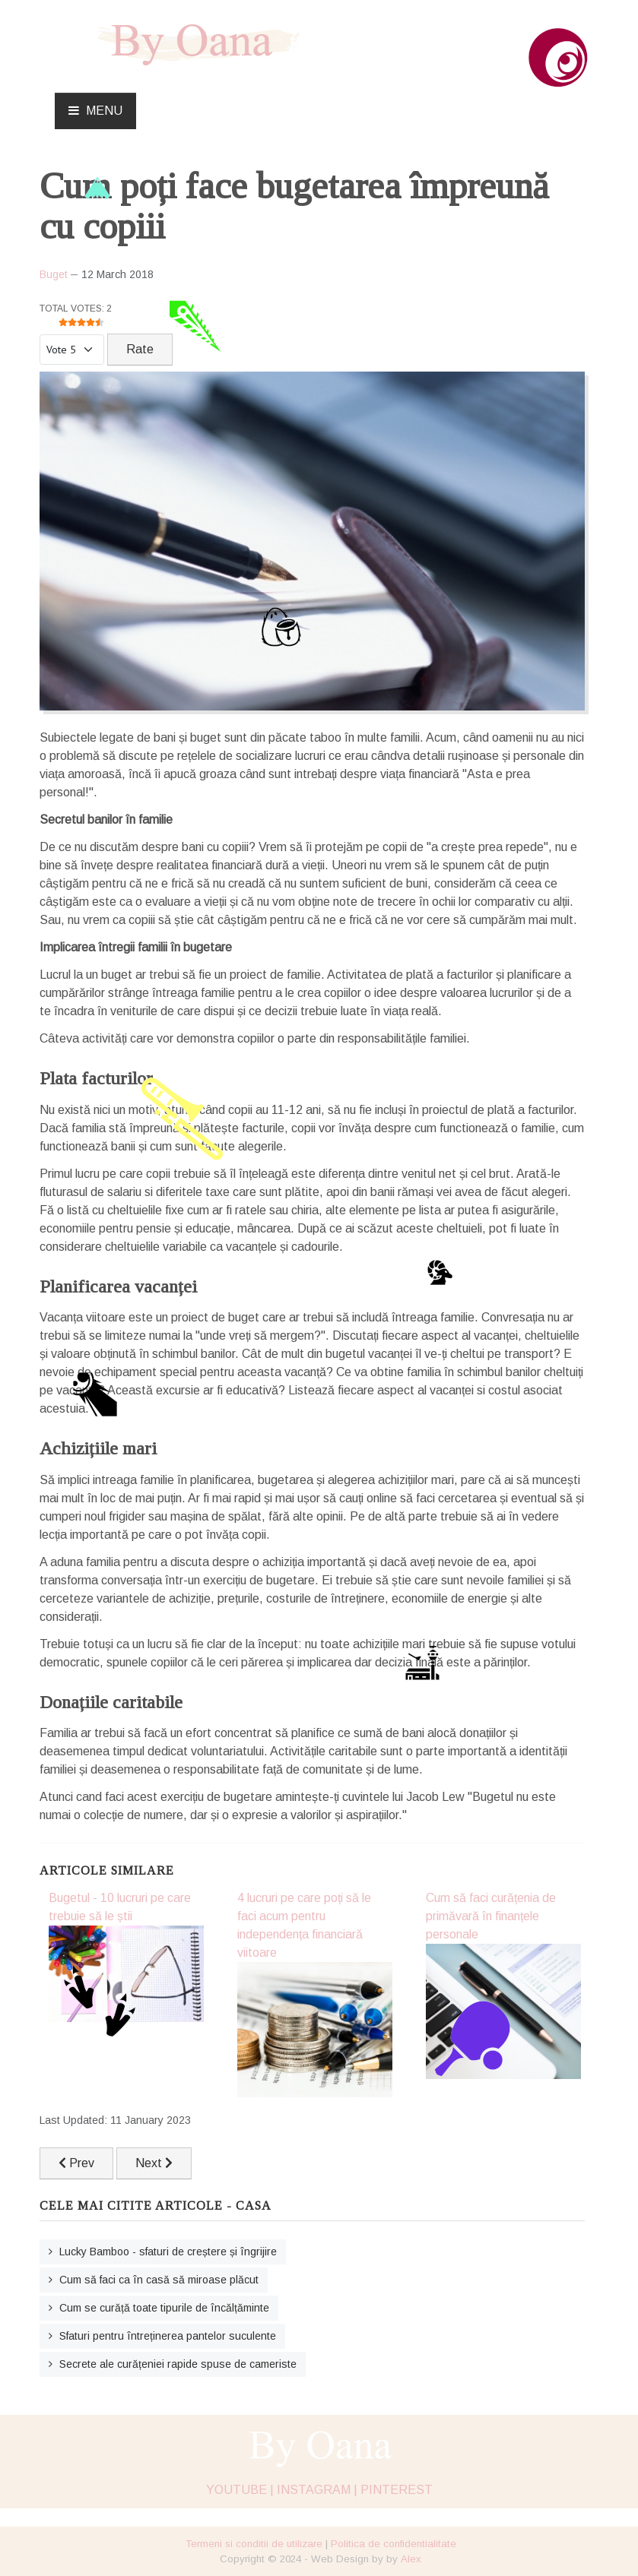 The width and height of the screenshot is (638, 2576). What do you see at coordinates (97, 188) in the screenshot?
I see `stealth bomber aircraft unit in a strategy game` at bounding box center [97, 188].